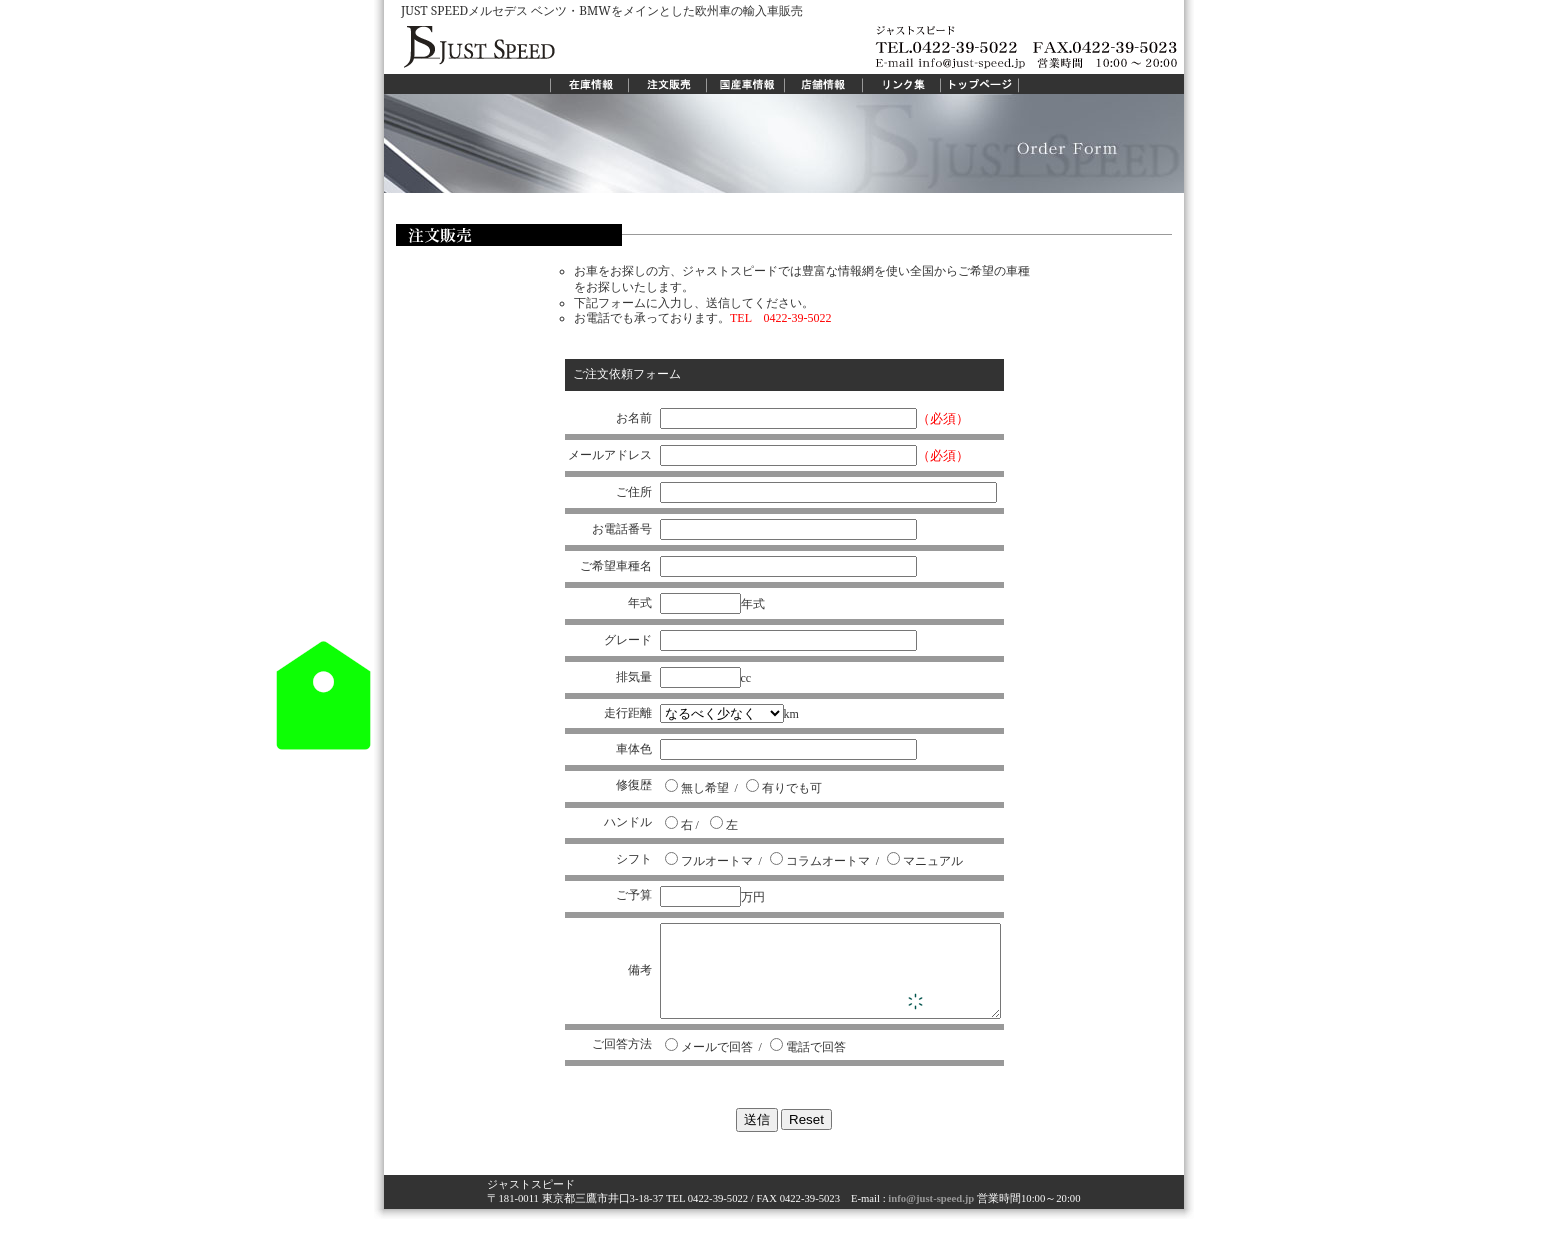 Image resolution: width=1568 pixels, height=1237 pixels. Describe the element at coordinates (915, 1001) in the screenshot. I see `loading content in progress` at that location.